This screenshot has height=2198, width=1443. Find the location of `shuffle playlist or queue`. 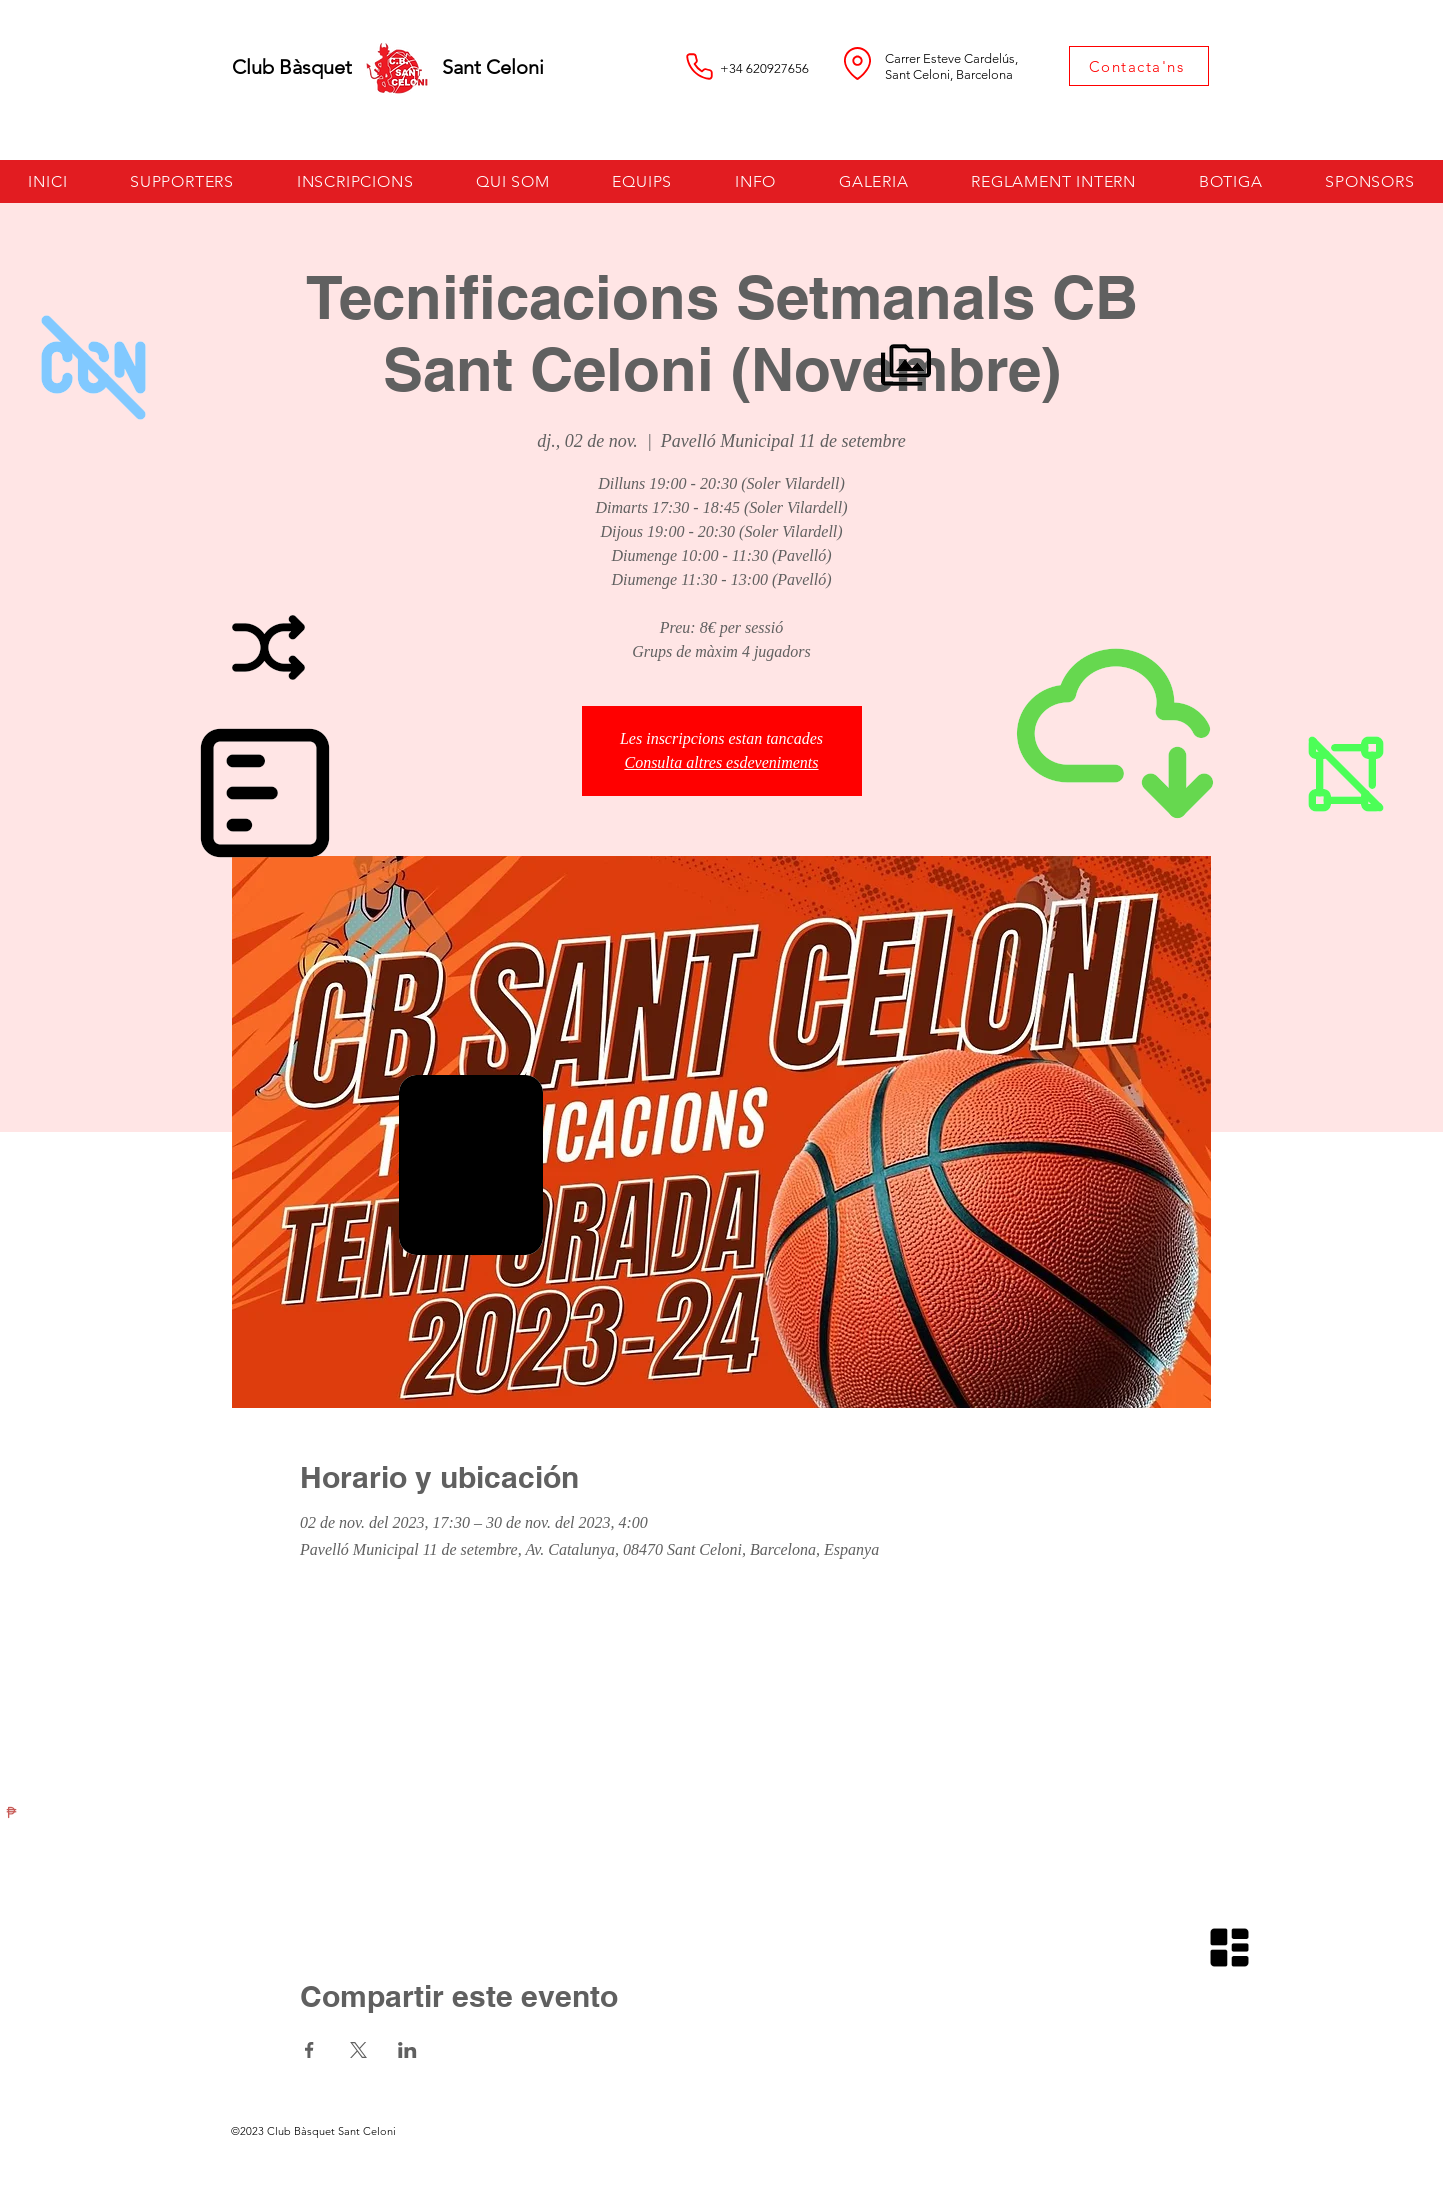

shuffle playlist or queue is located at coordinates (268, 647).